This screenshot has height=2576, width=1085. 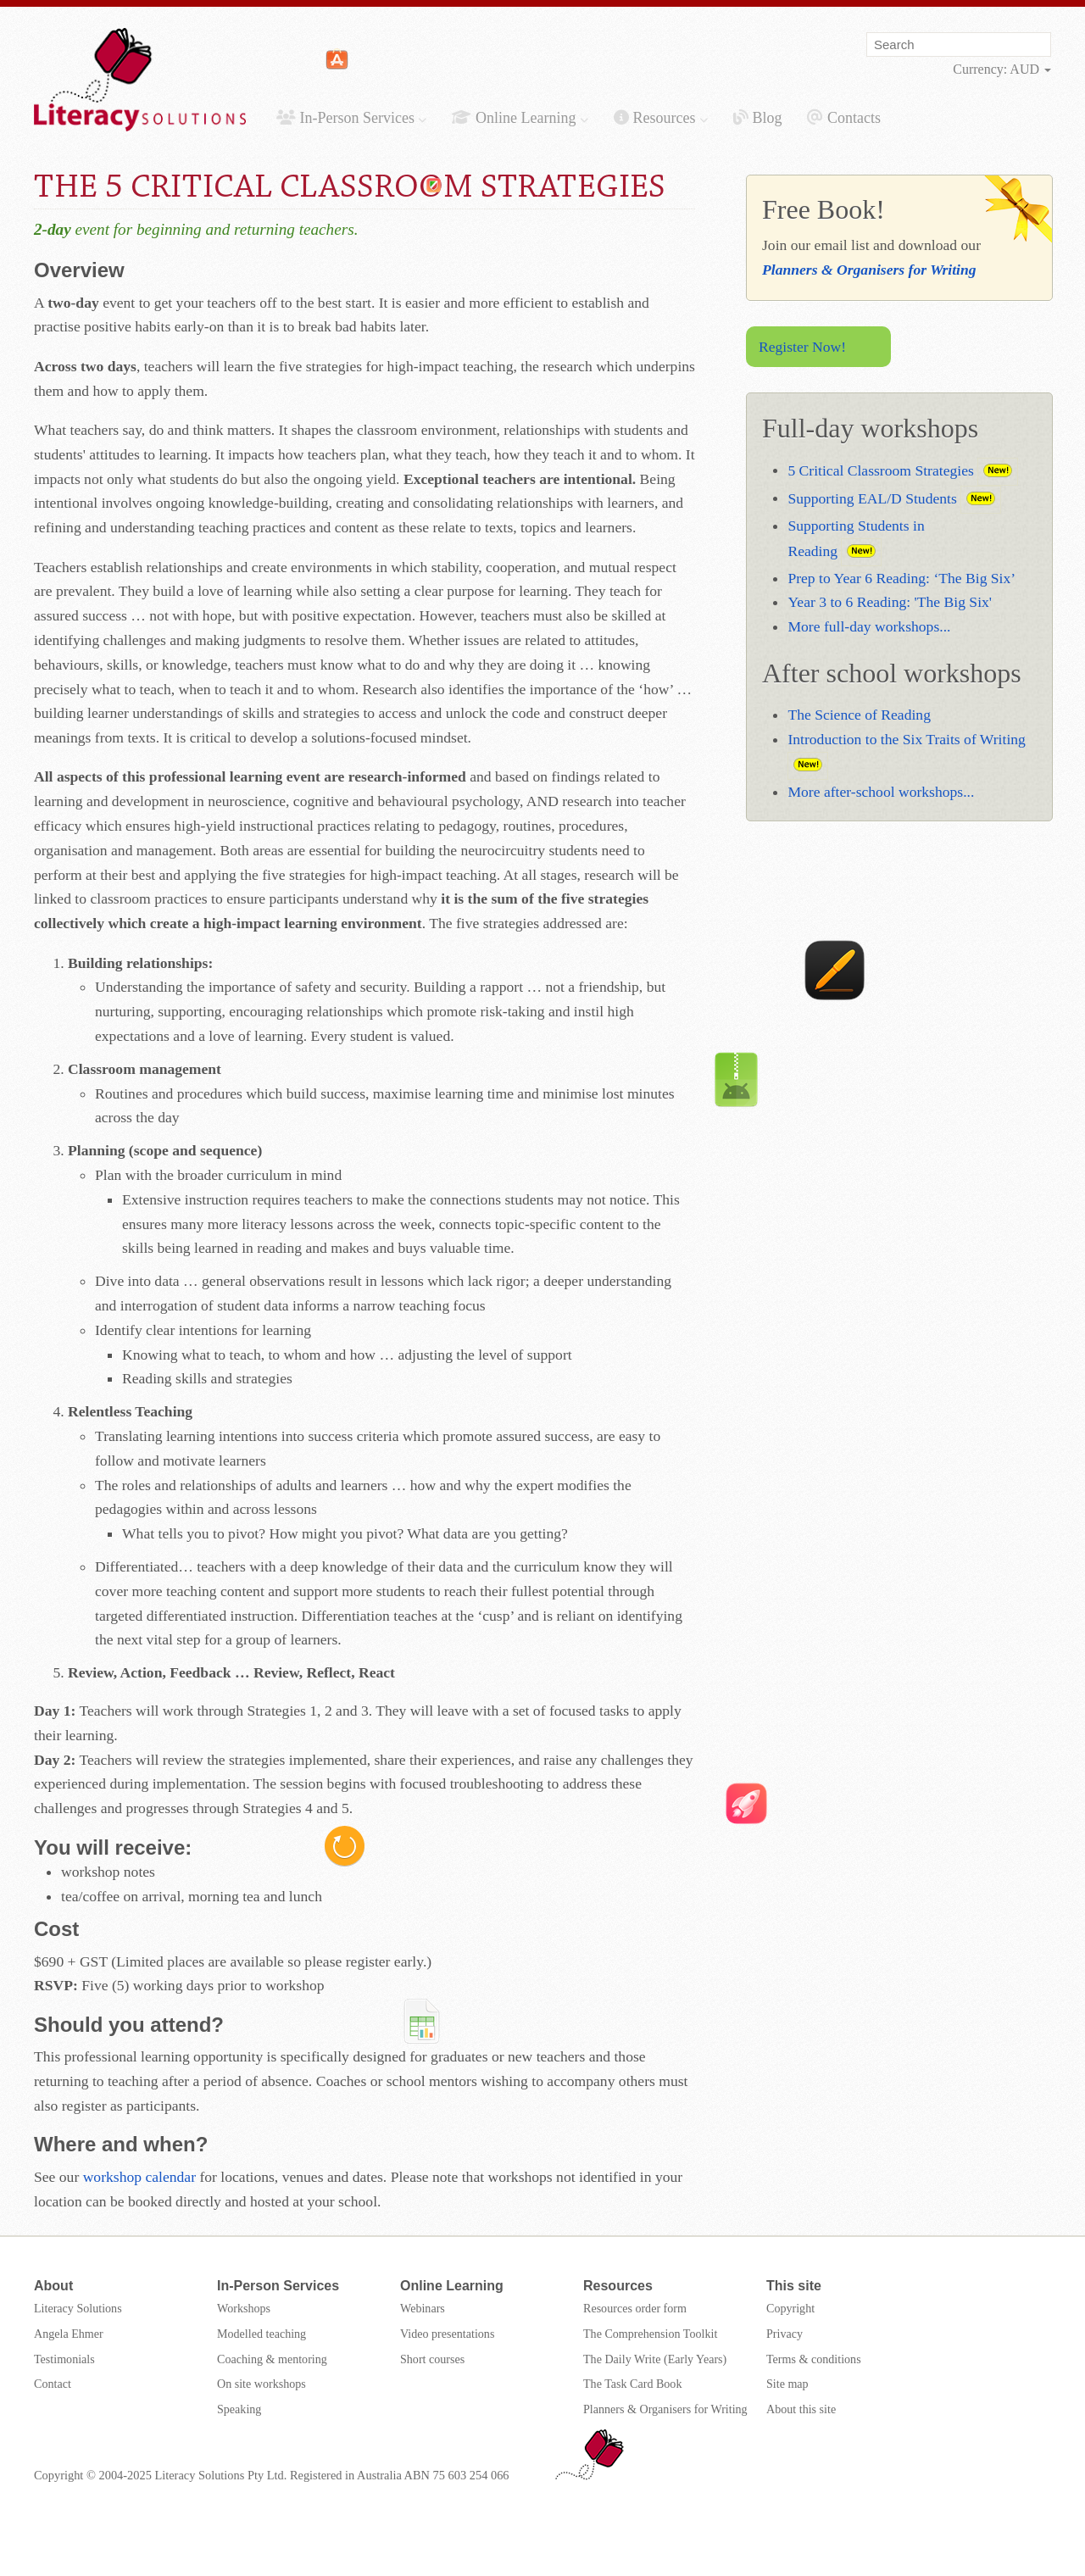 What do you see at coordinates (345, 1846) in the screenshot?
I see `restart the system` at bounding box center [345, 1846].